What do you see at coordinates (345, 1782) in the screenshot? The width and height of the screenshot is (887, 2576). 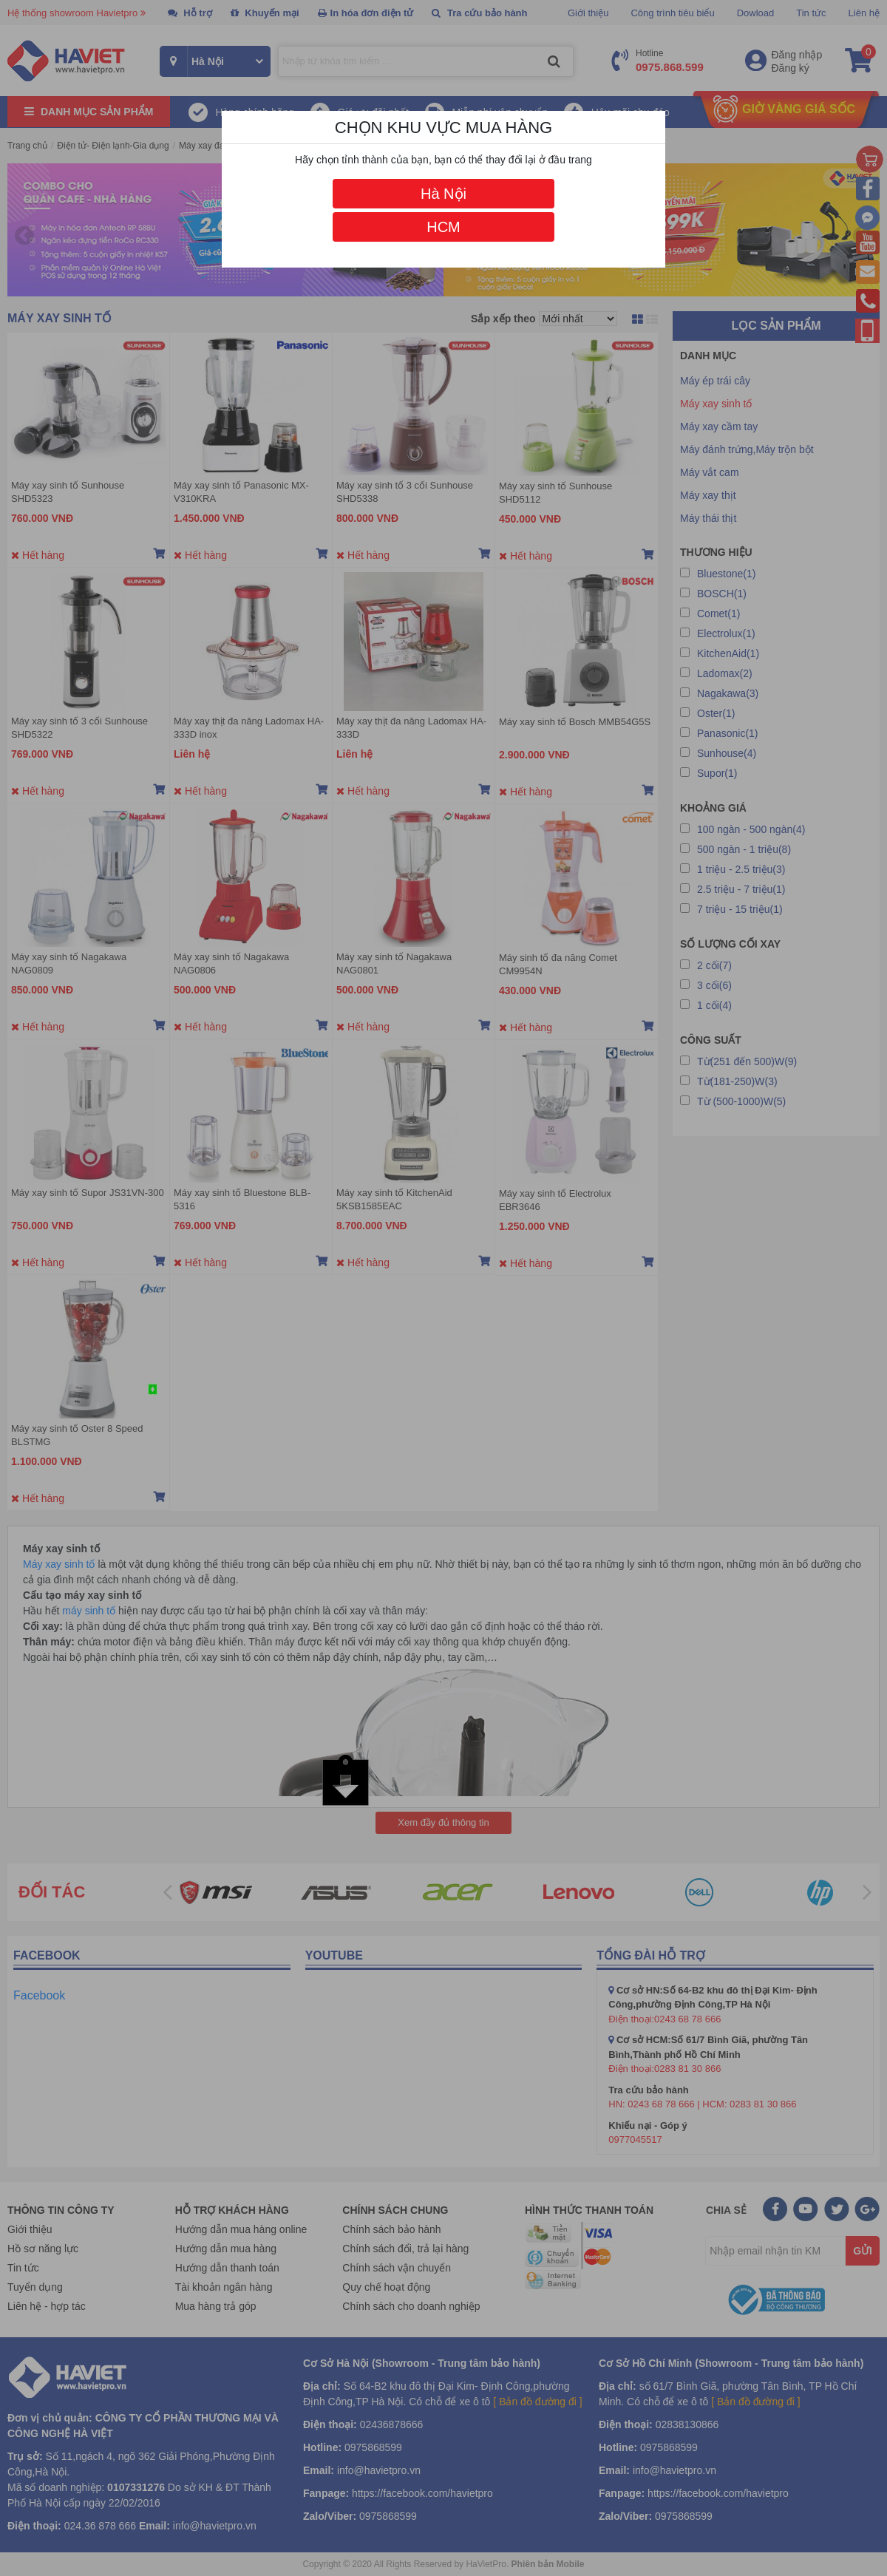 I see `download or receive an assignment` at bounding box center [345, 1782].